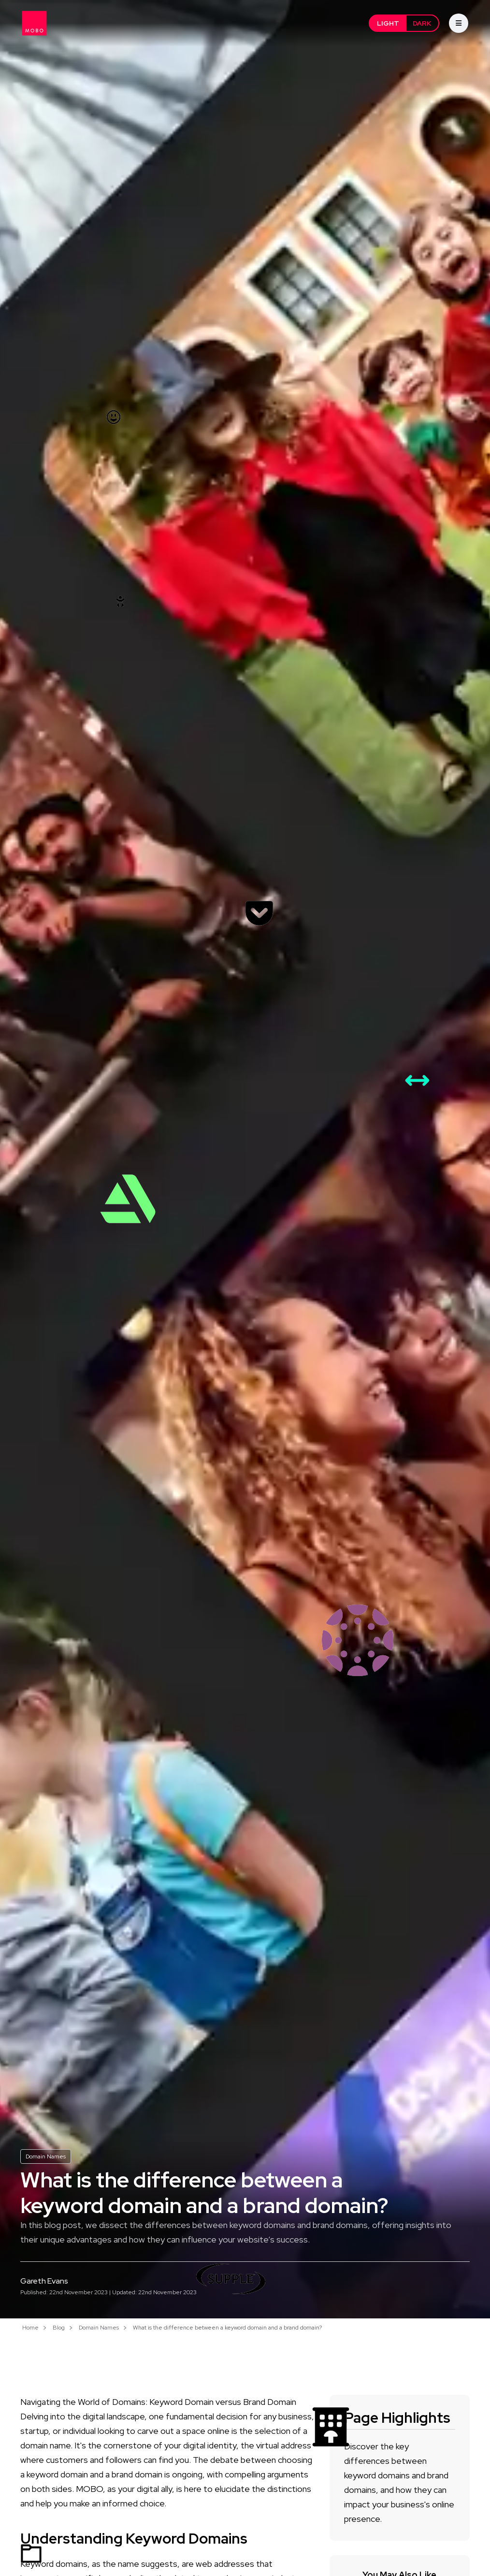 This screenshot has height=2576, width=490. I want to click on visit artstation profile or portfolio, so click(128, 1199).